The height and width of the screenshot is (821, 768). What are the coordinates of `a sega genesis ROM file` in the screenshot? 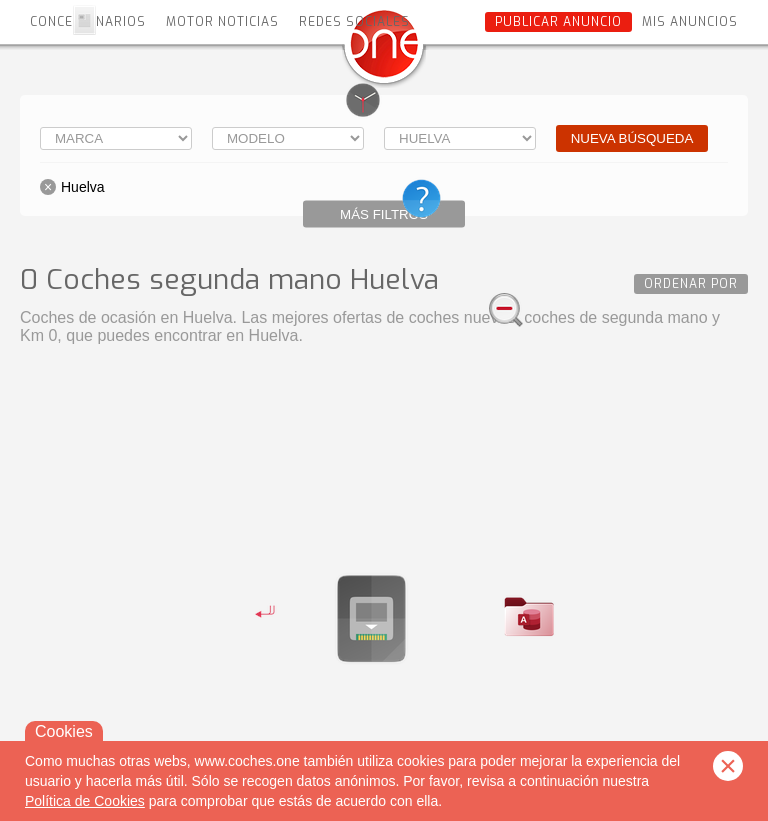 It's located at (371, 618).